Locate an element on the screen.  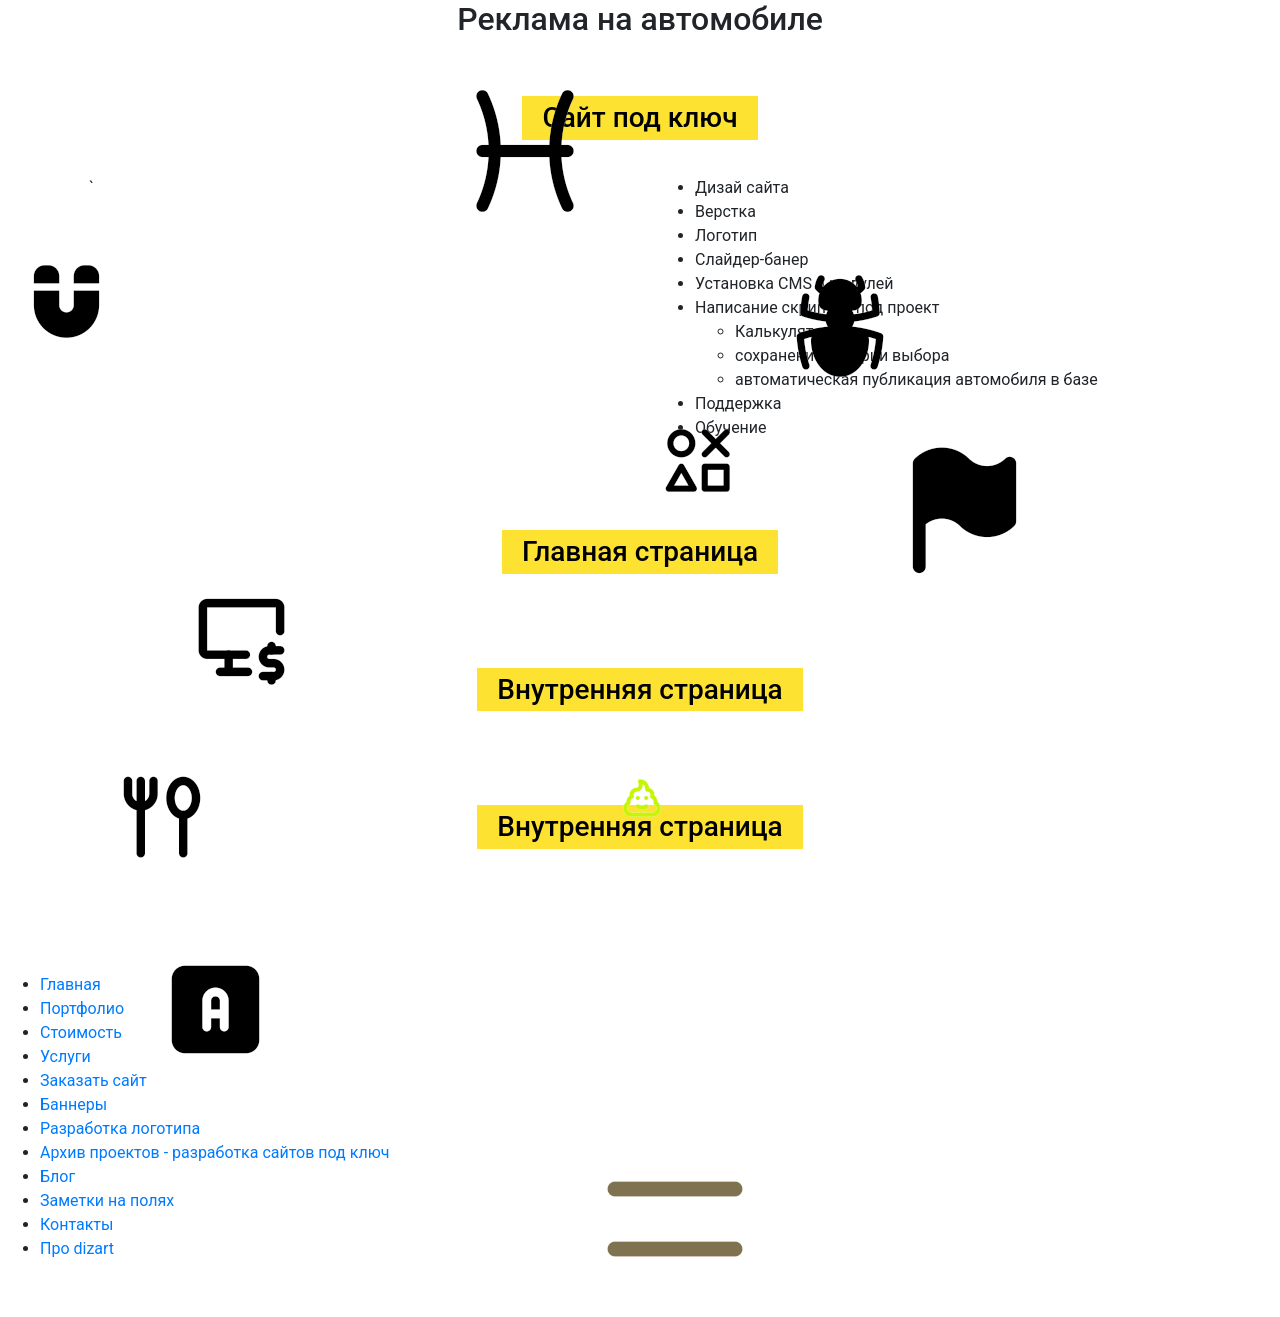
attract or pull related items together is located at coordinates (66, 301).